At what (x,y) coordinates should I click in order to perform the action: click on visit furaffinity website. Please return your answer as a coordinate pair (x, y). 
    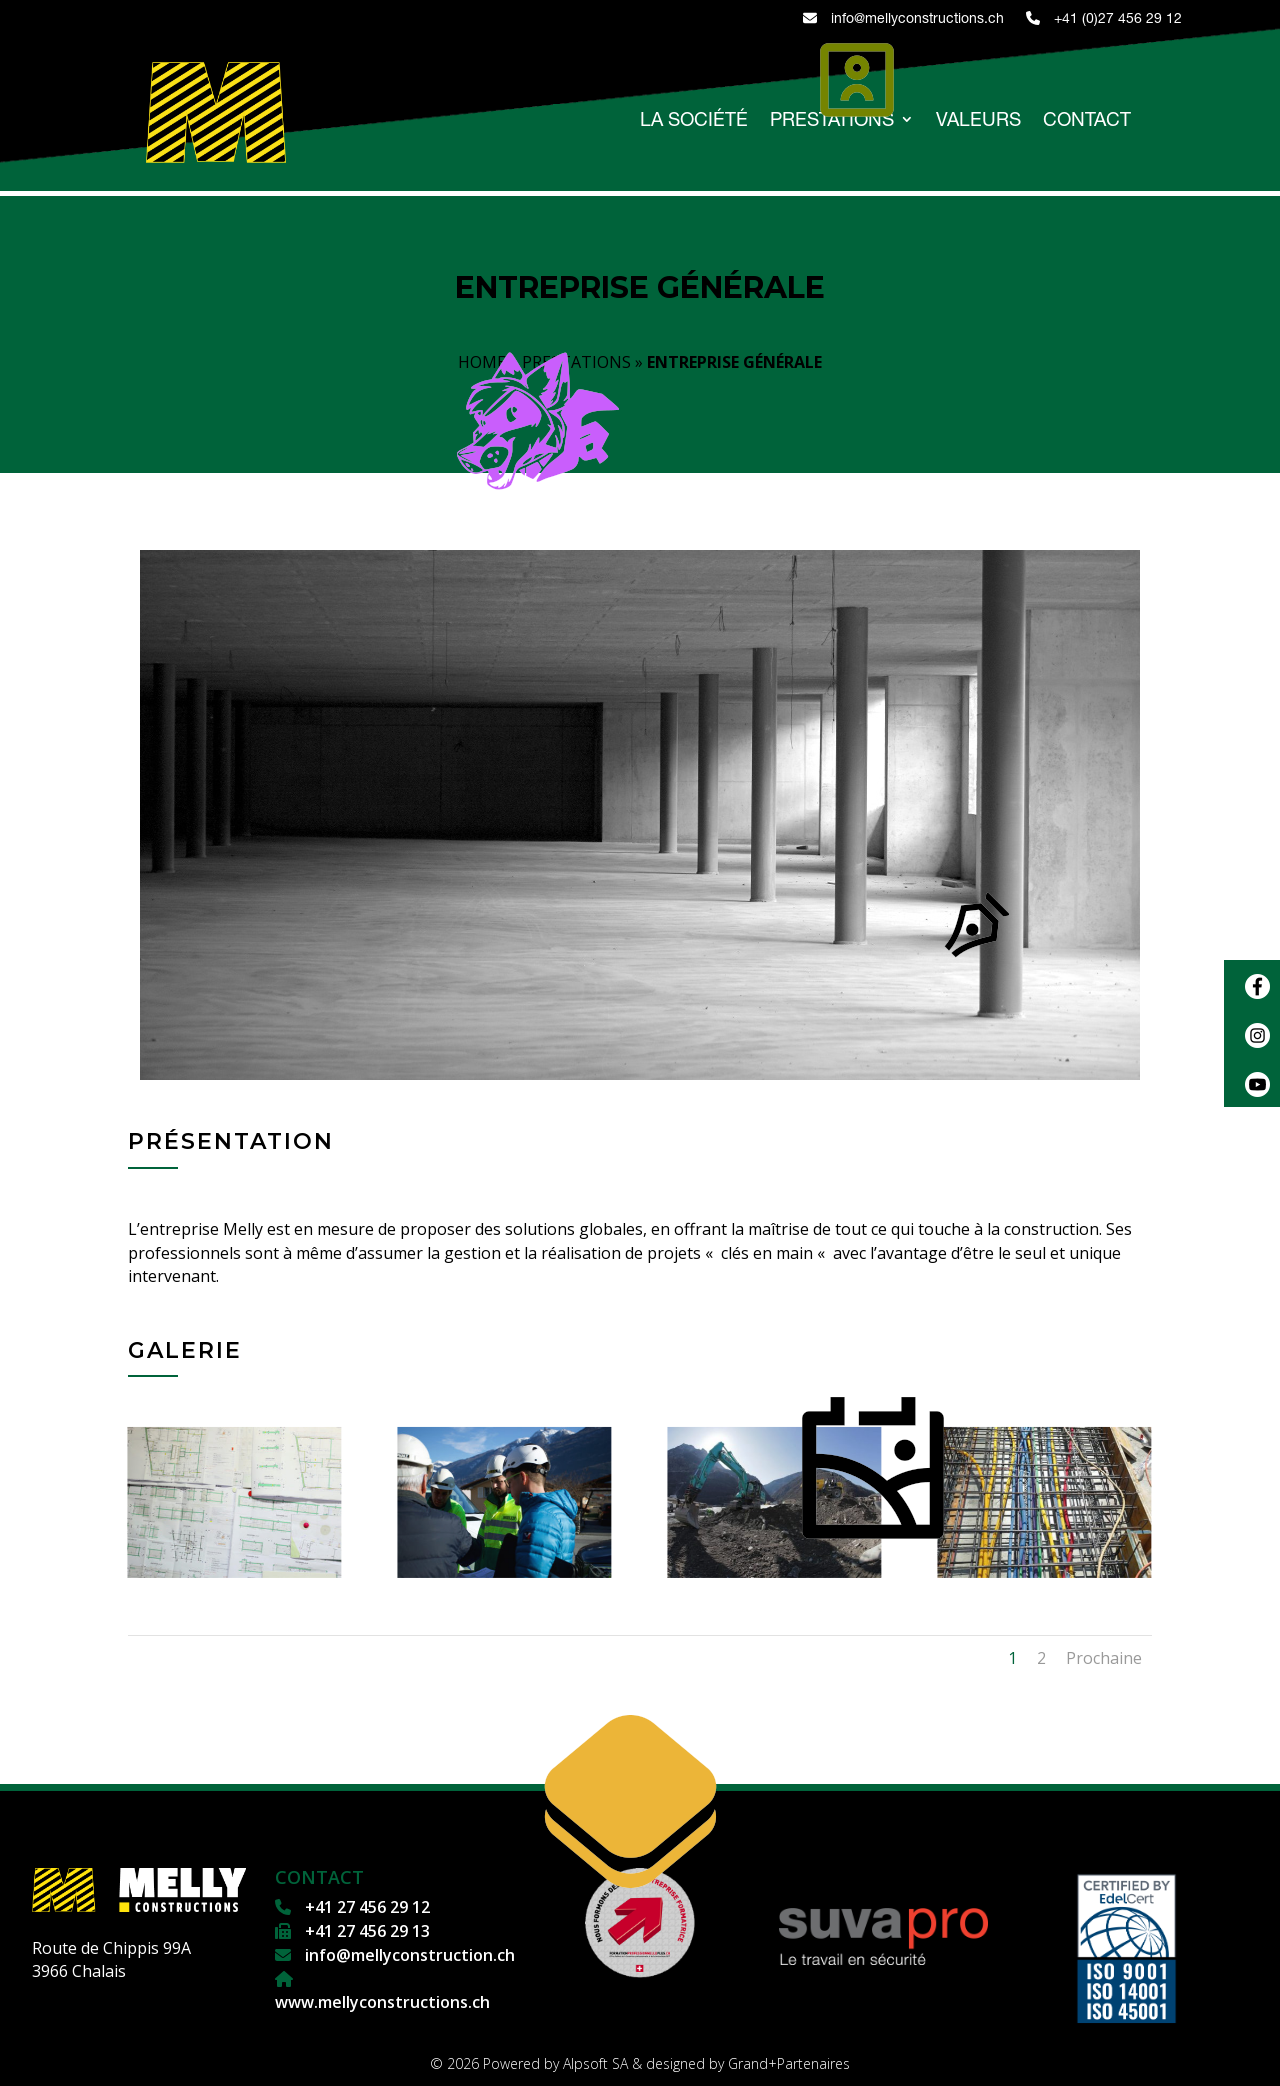
    Looking at the image, I should click on (538, 421).